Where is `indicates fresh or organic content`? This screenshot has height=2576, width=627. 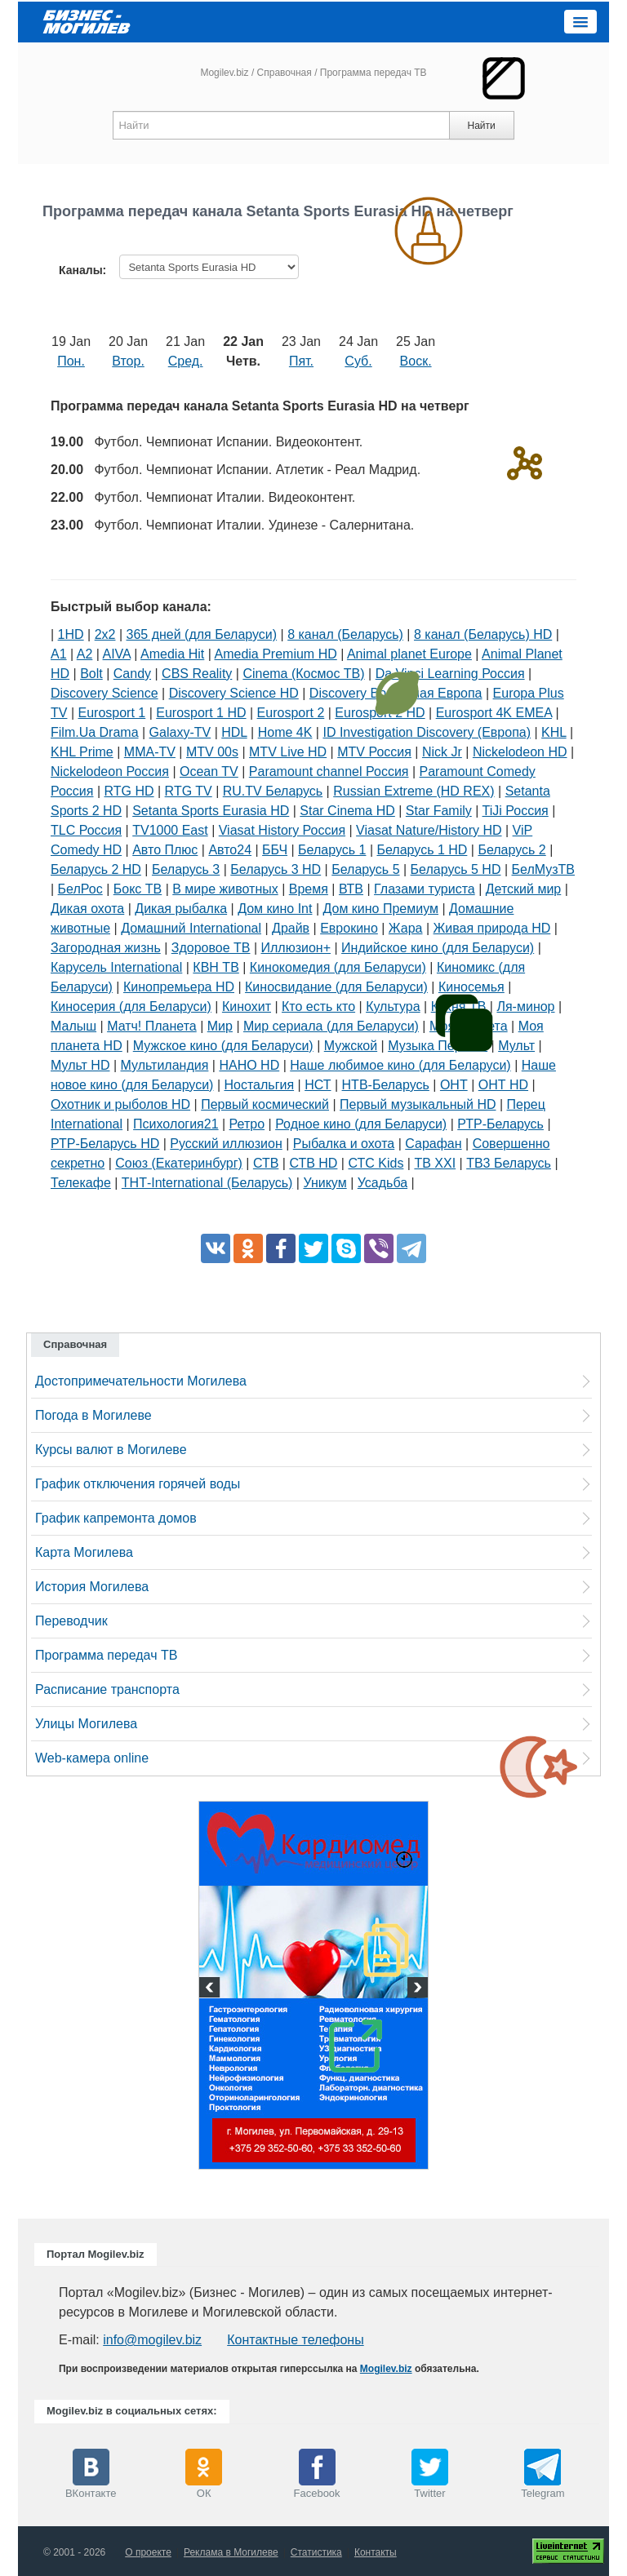 indicates fresh or organic content is located at coordinates (397, 693).